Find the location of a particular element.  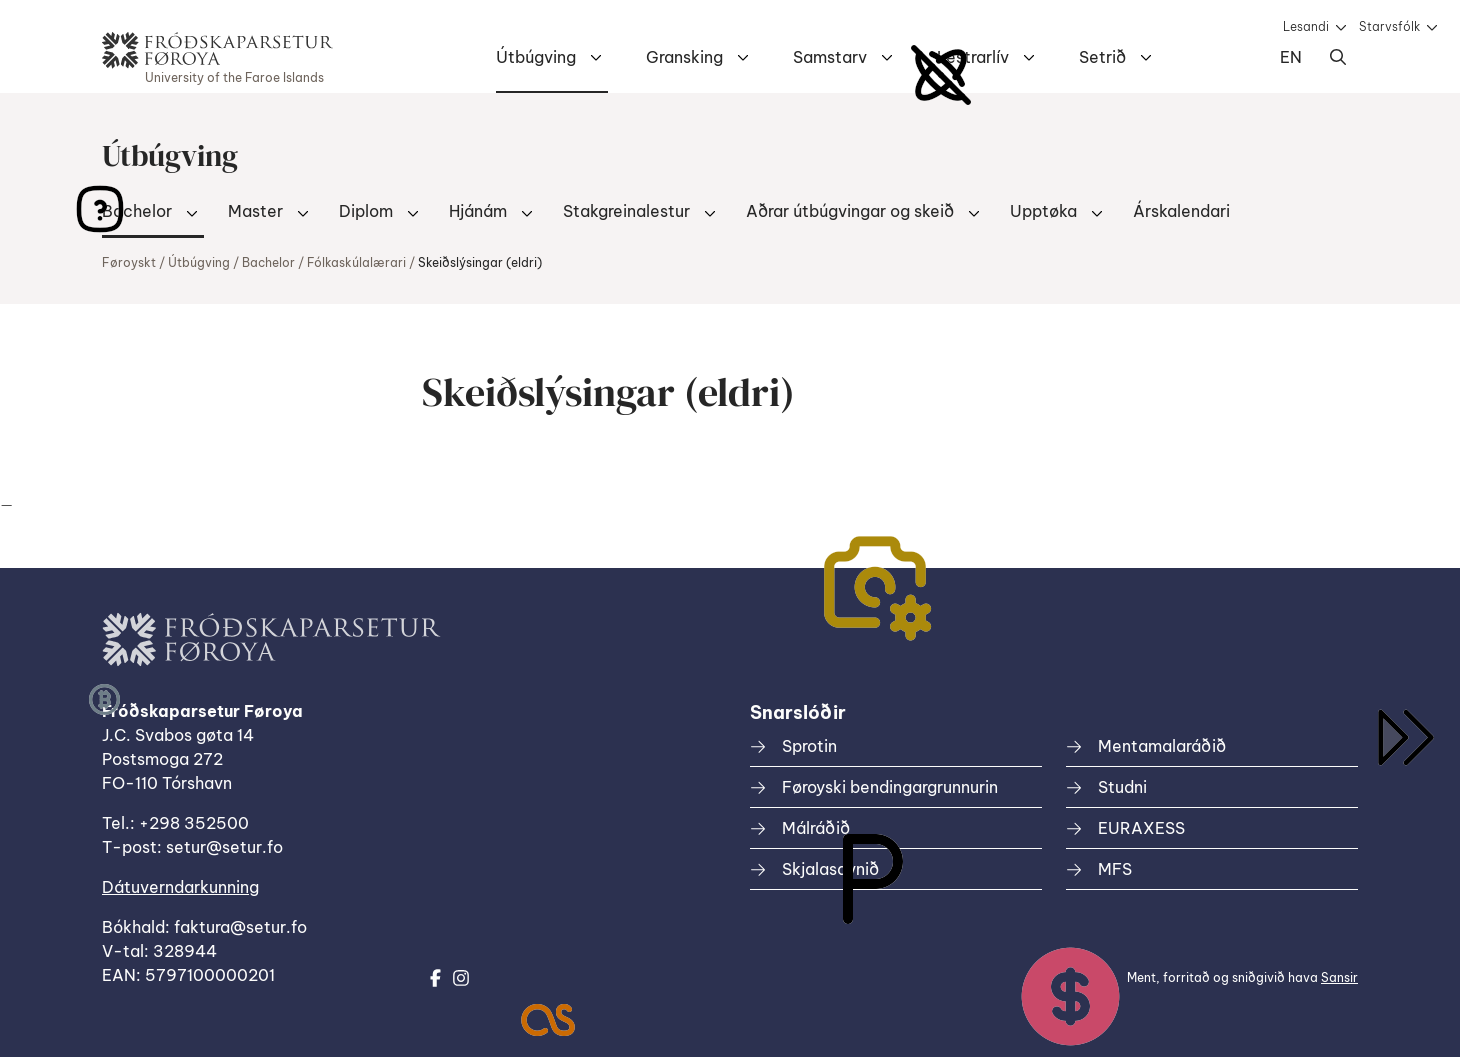

access help or support resources is located at coordinates (100, 209).